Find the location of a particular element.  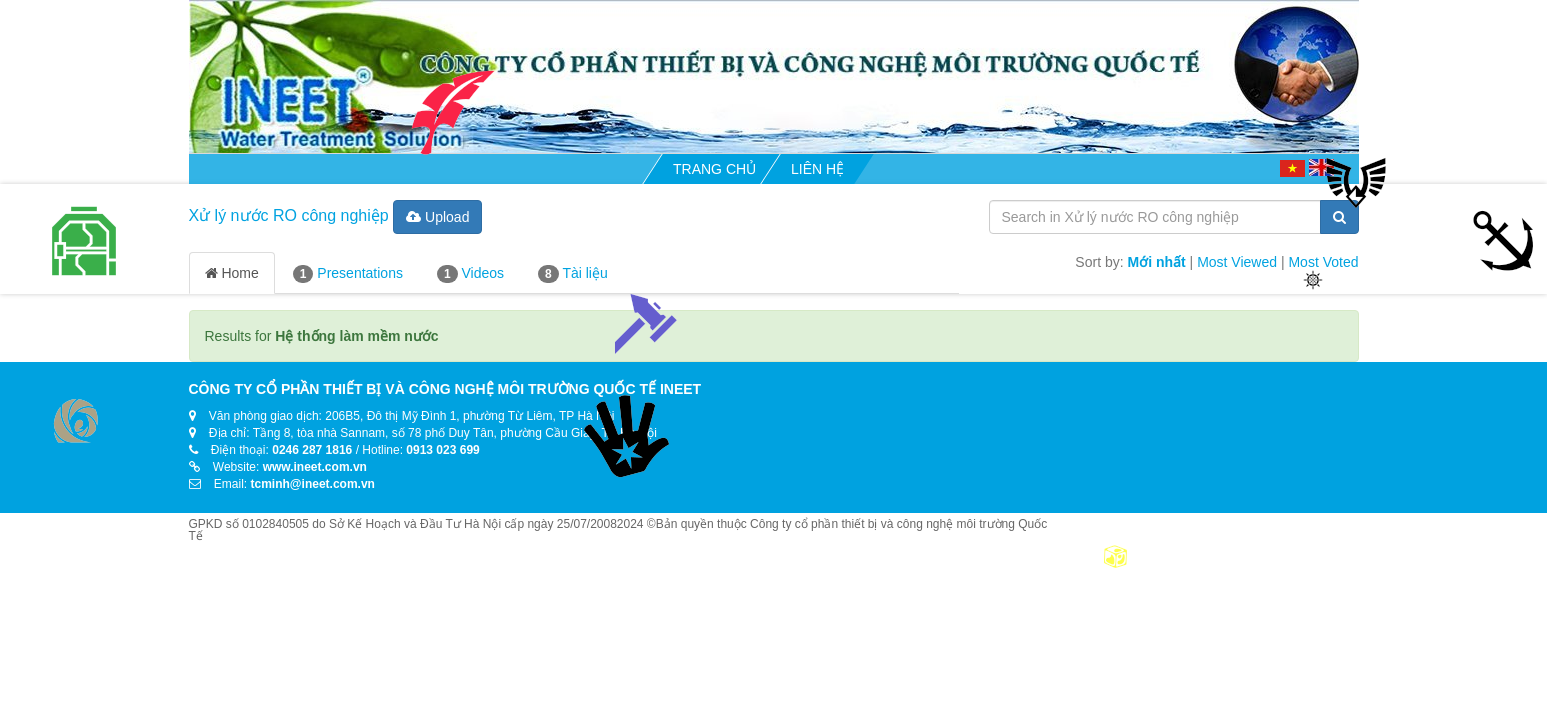

indicates a frozen or cooling effect in gameplay is located at coordinates (1115, 556).